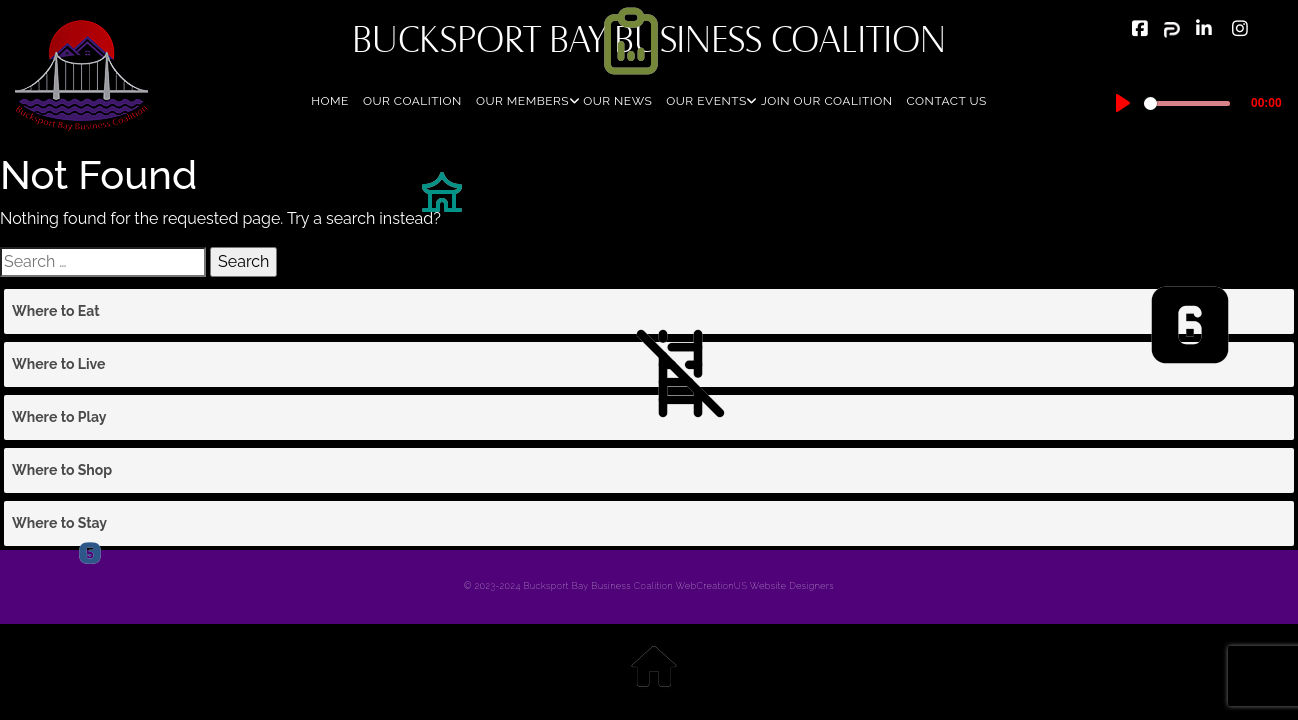 The width and height of the screenshot is (1298, 720). I want to click on view clipboard with data or statistics, so click(631, 41).